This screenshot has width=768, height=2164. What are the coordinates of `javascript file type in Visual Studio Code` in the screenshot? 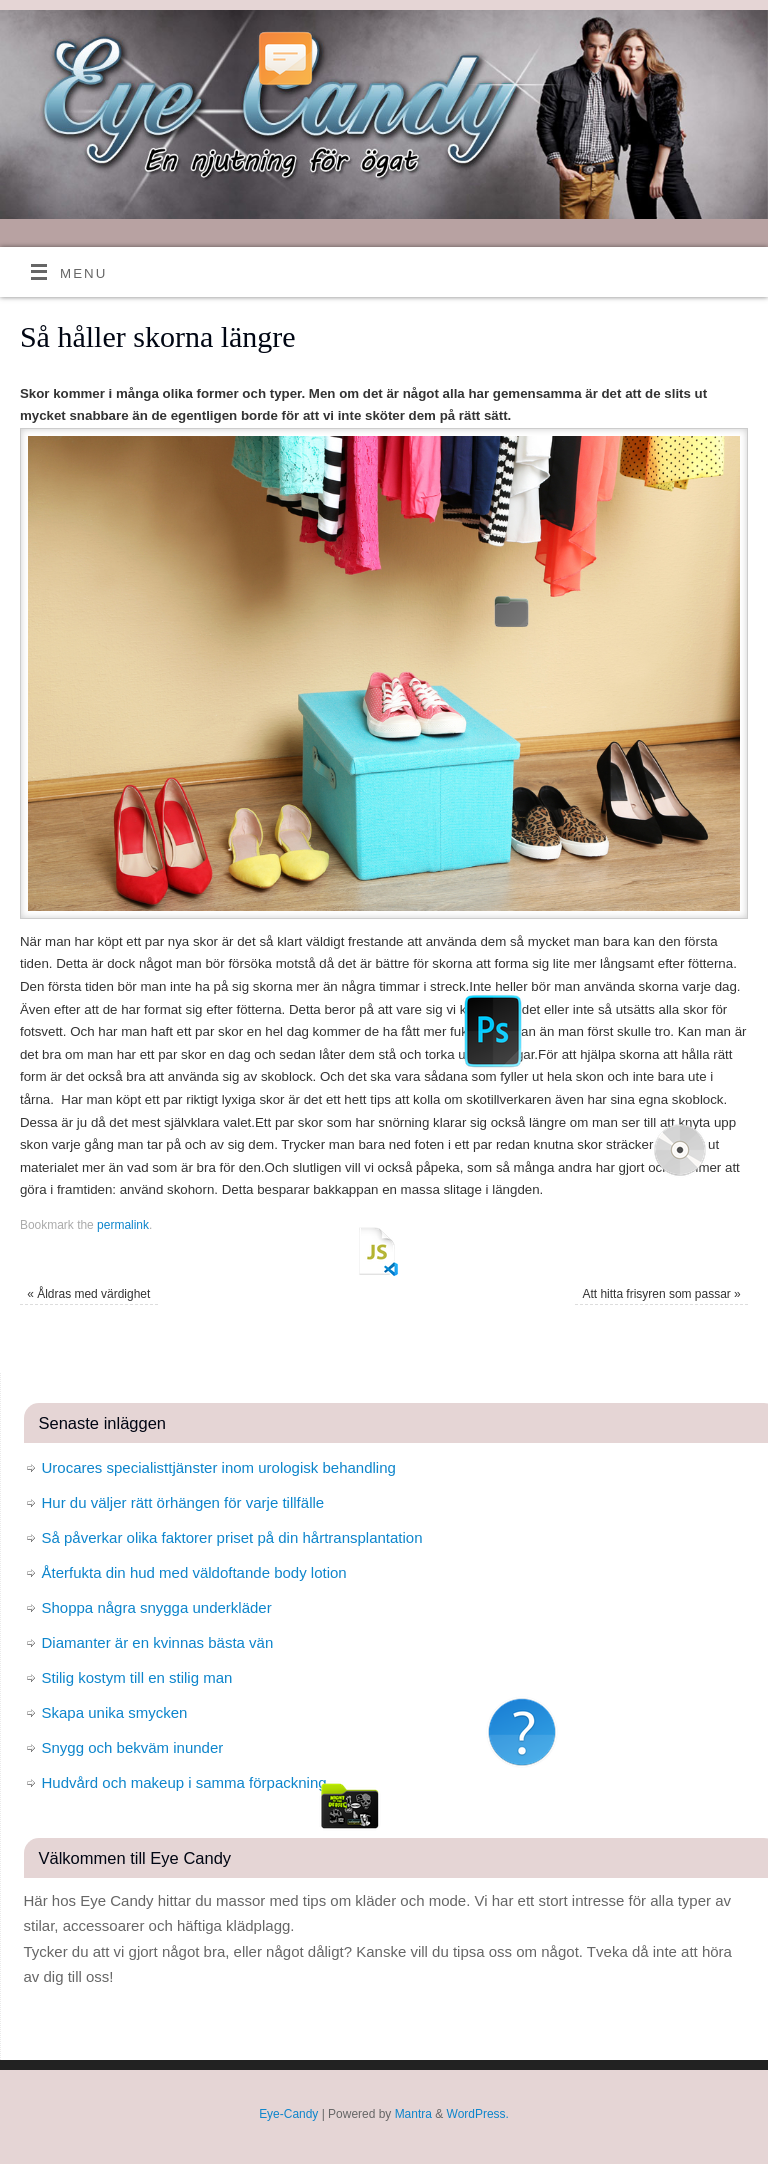 It's located at (377, 1252).